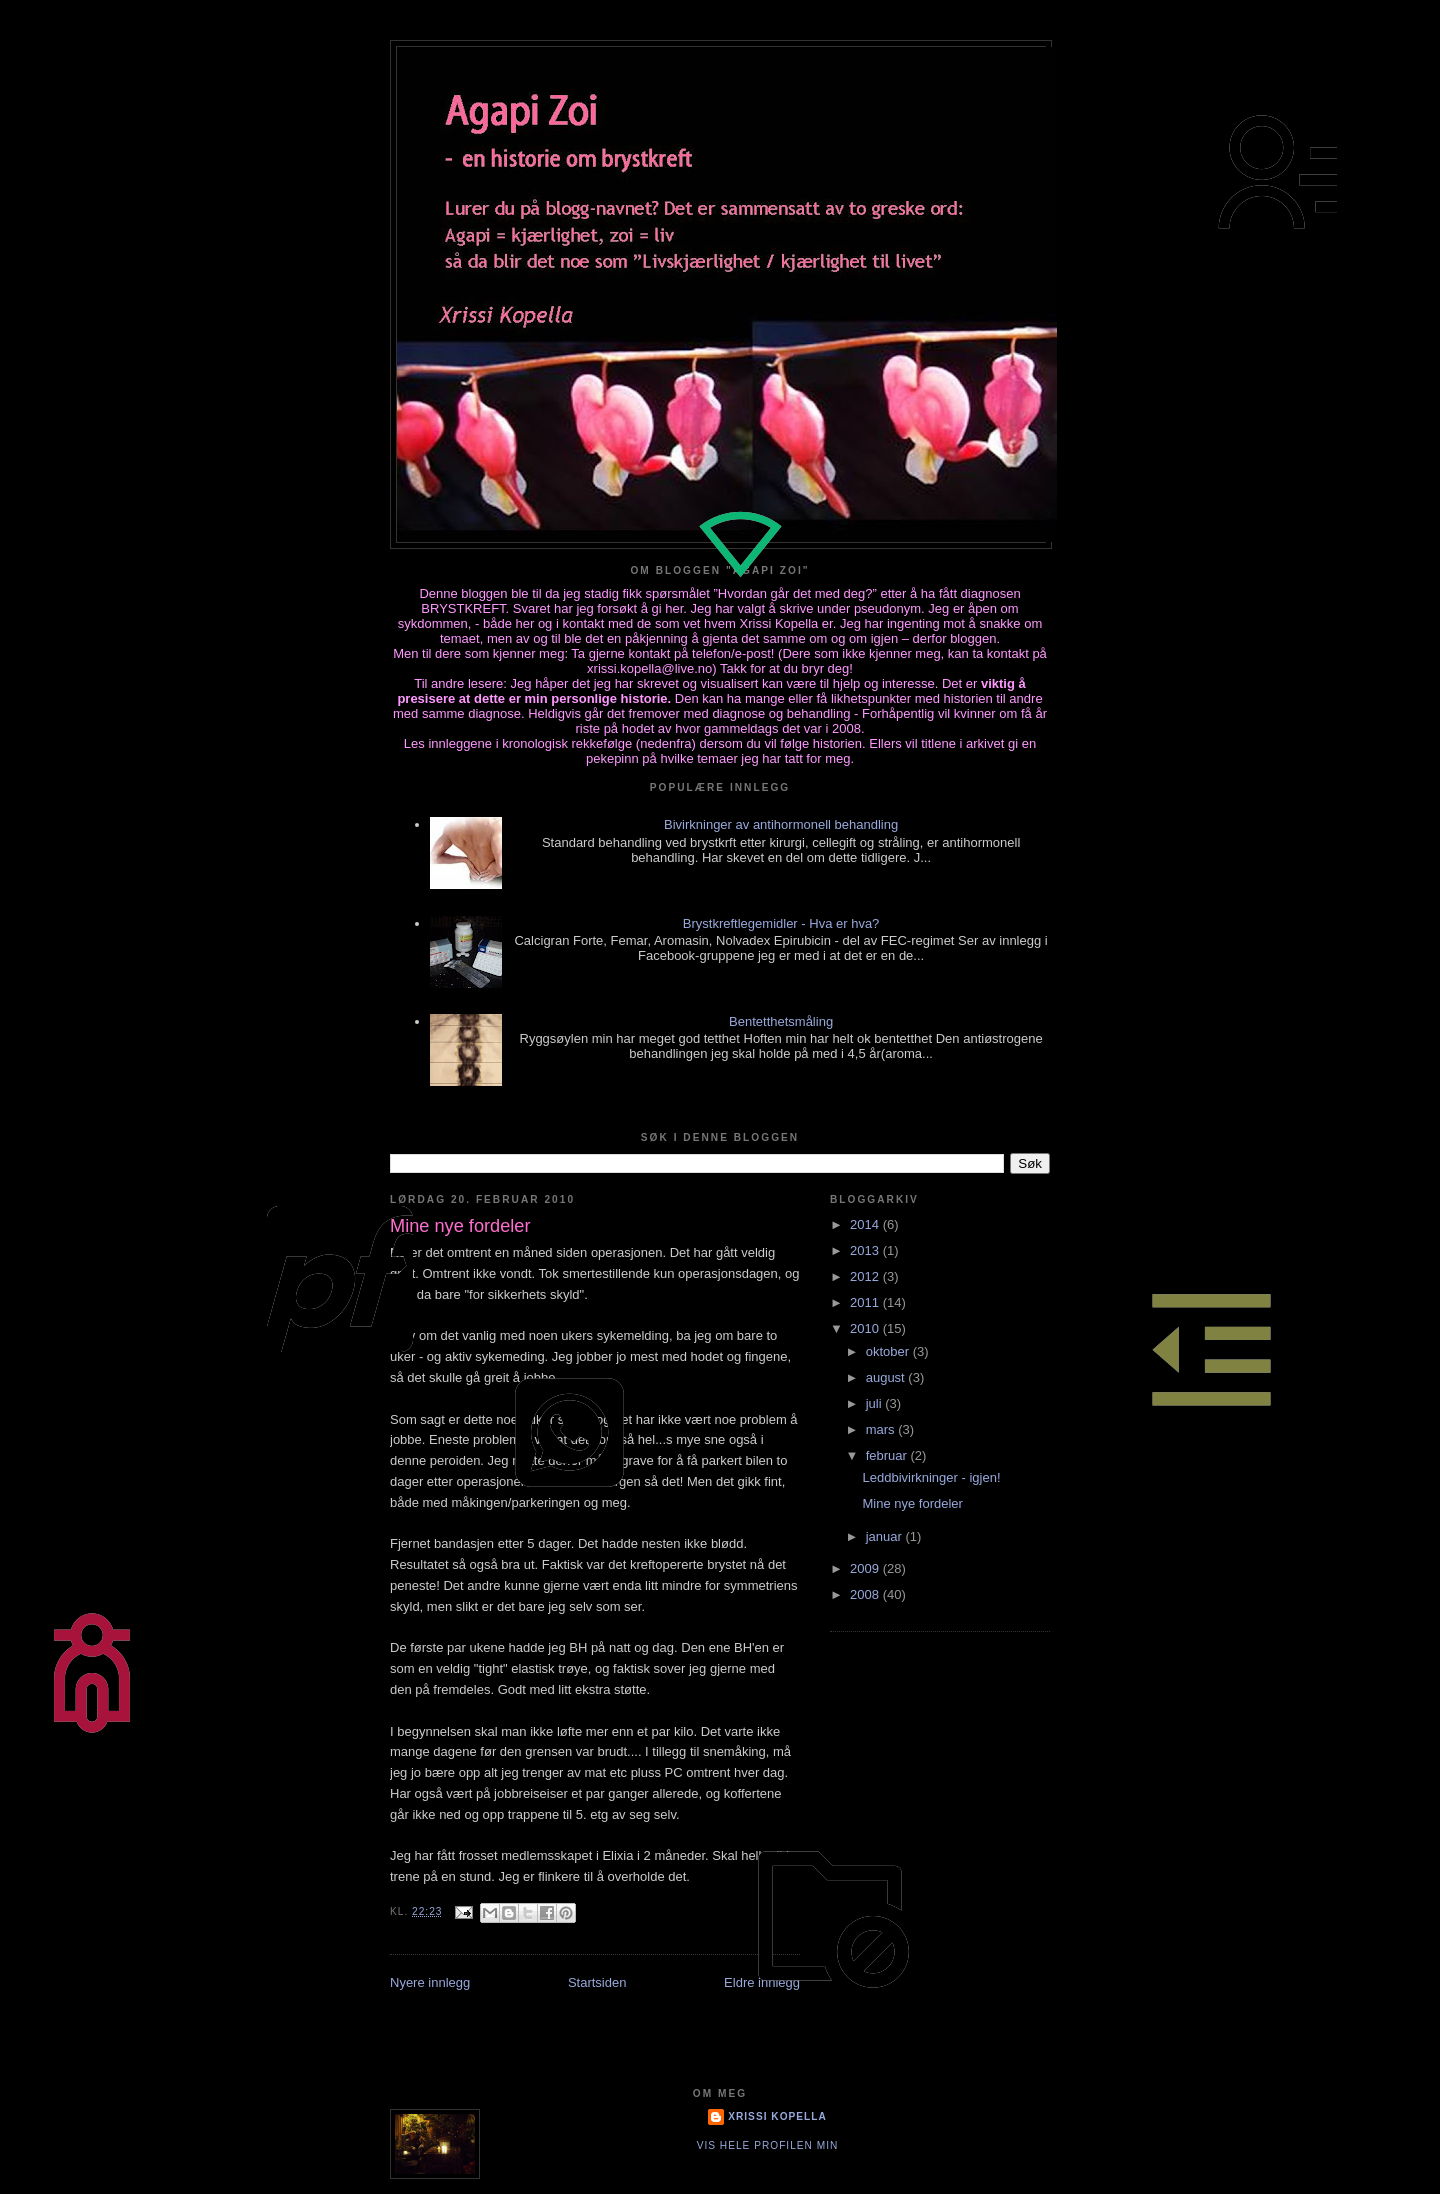 The width and height of the screenshot is (1440, 2194). I want to click on access denied to this folder, so click(830, 1916).